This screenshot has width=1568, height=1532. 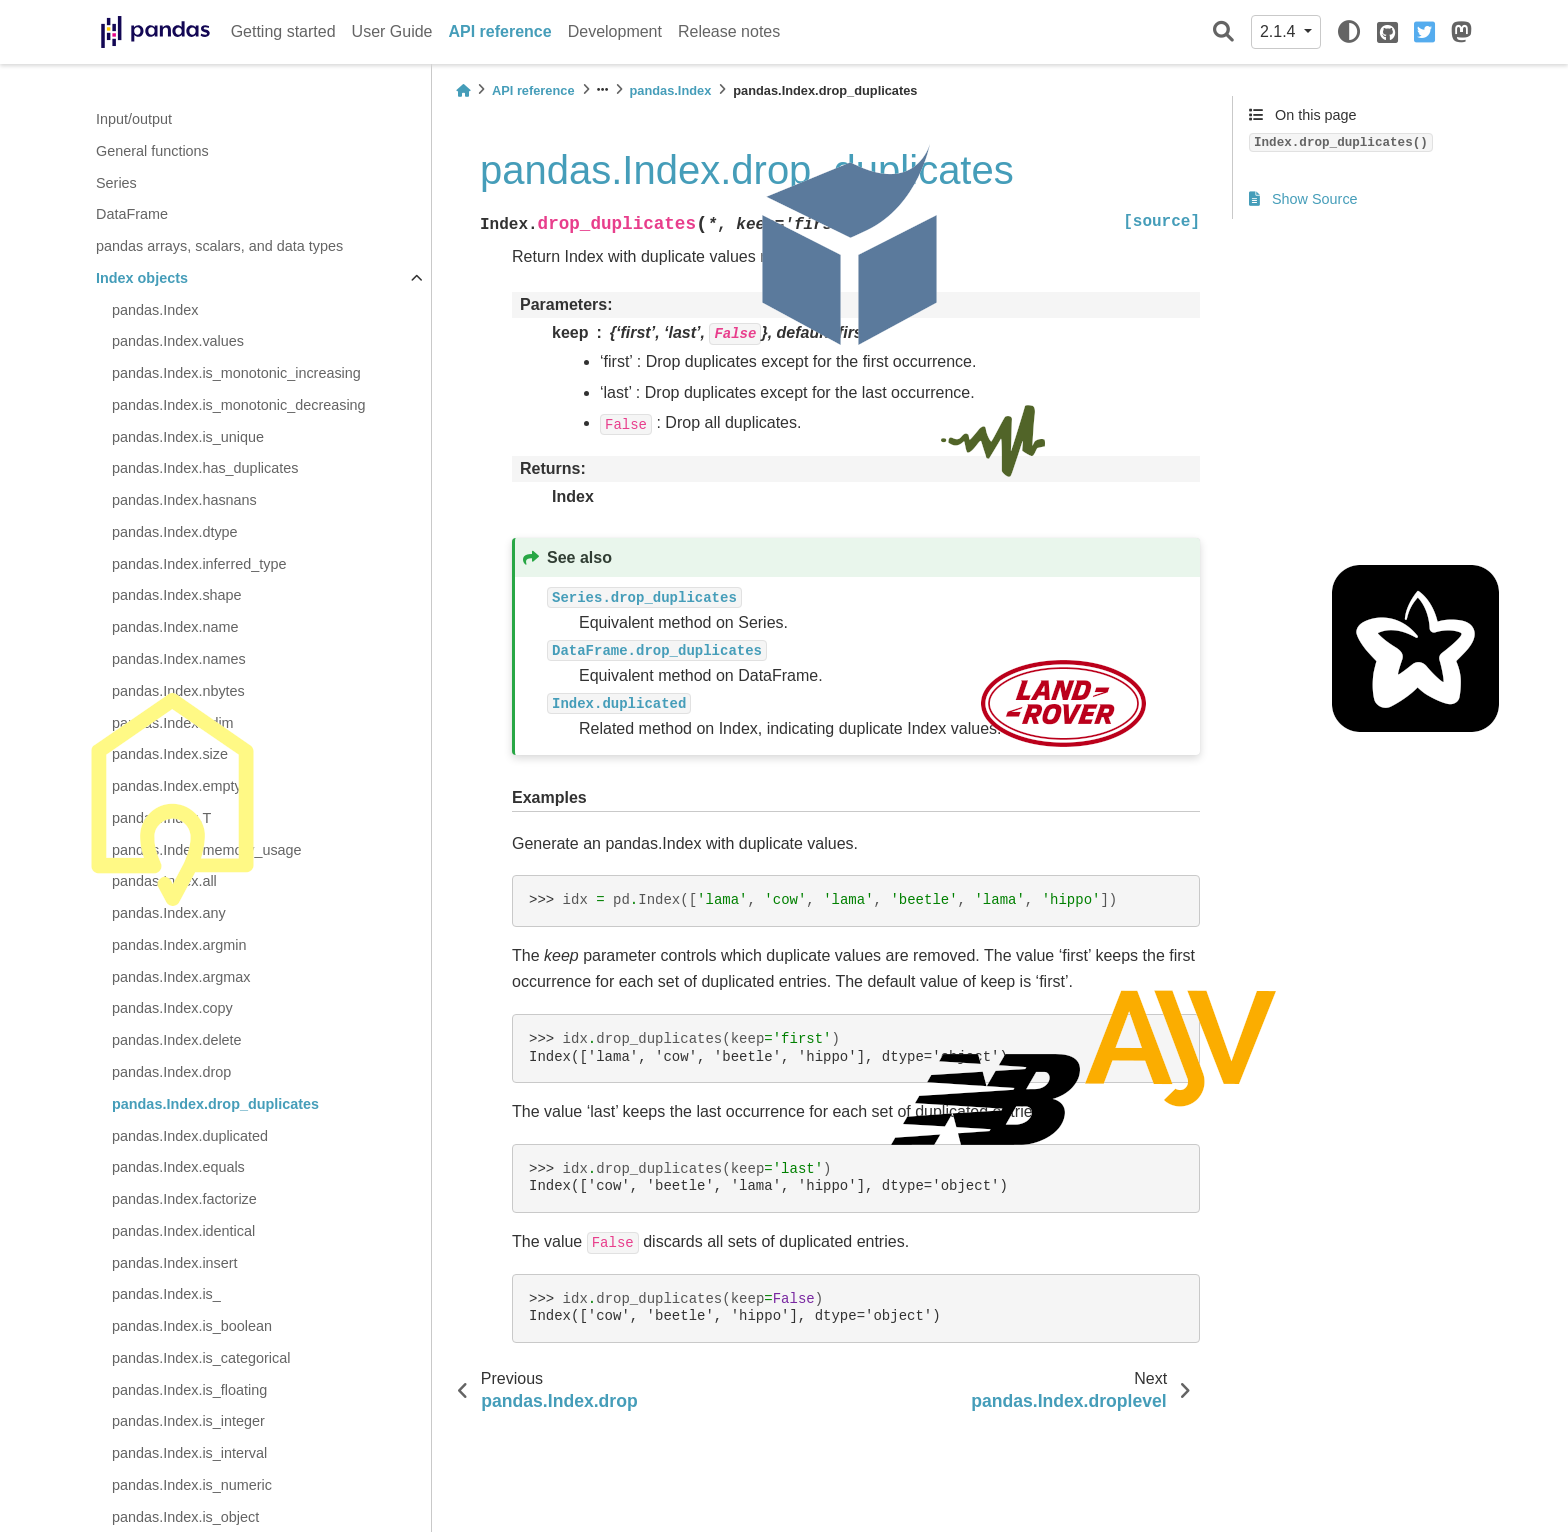 I want to click on open the Twinkly smart lights app, so click(x=1415, y=648).